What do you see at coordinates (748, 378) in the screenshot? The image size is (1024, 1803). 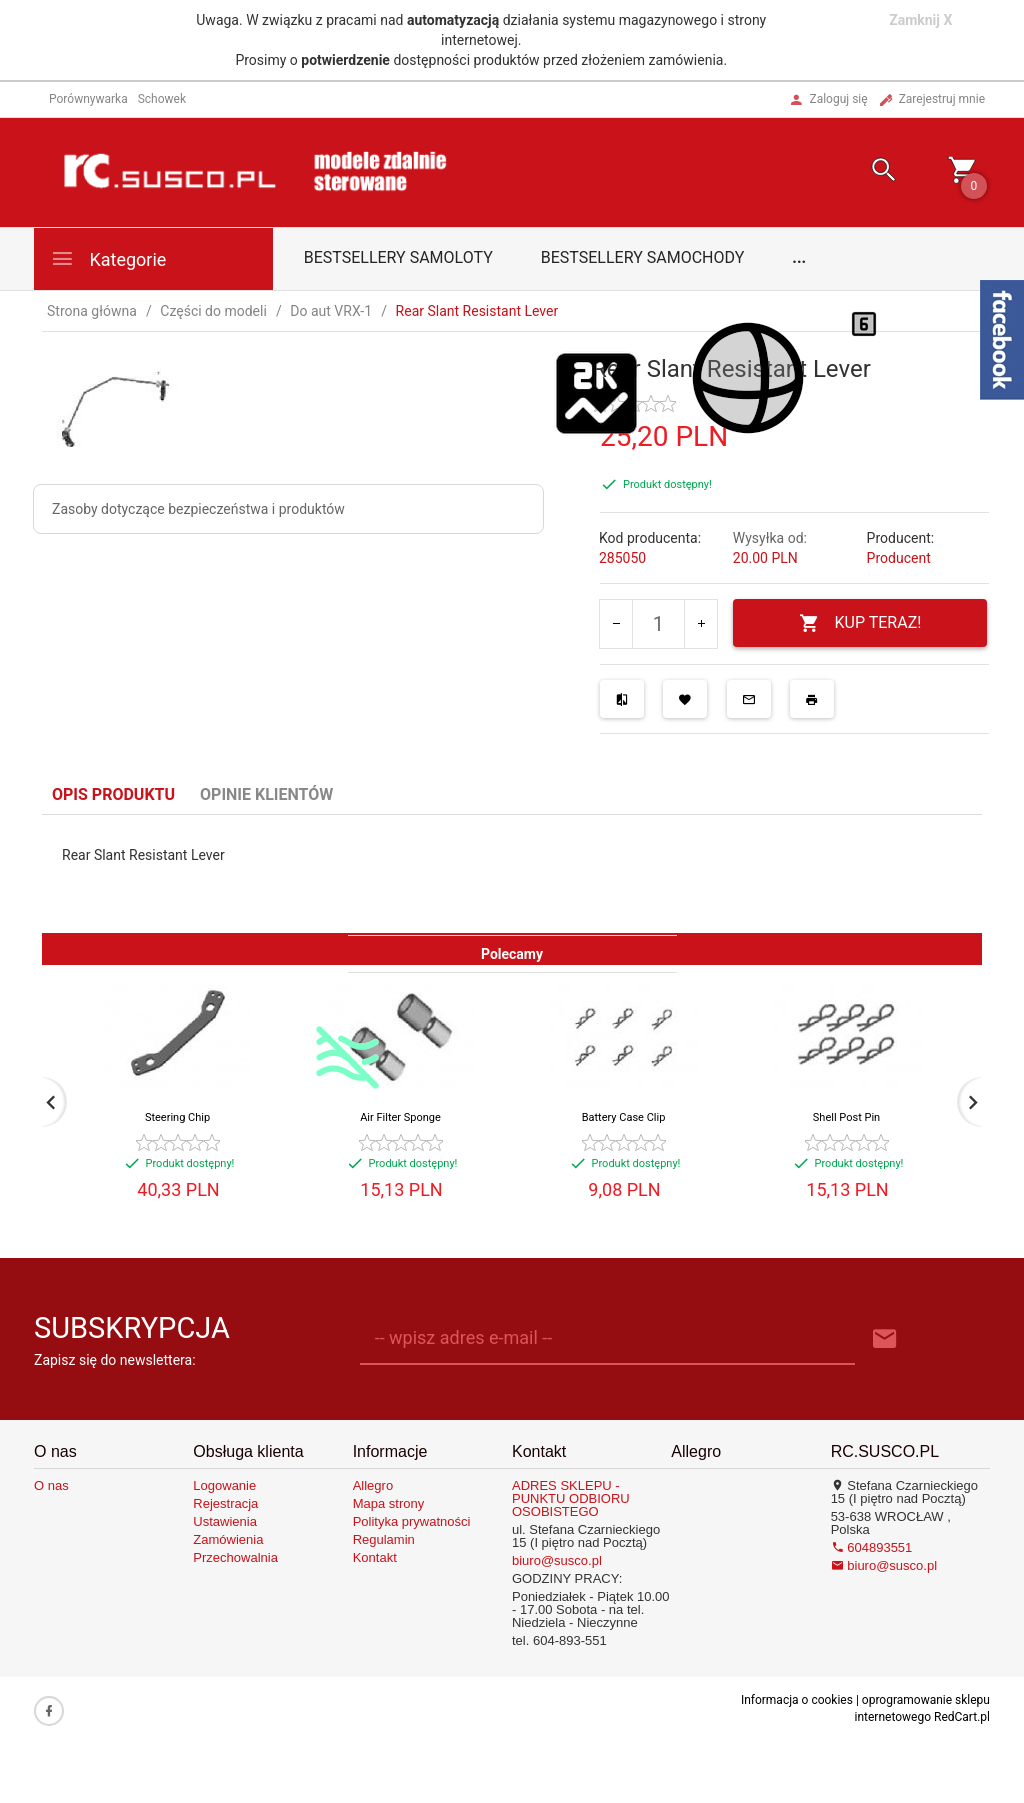 I see `access global or worldwide settings` at bounding box center [748, 378].